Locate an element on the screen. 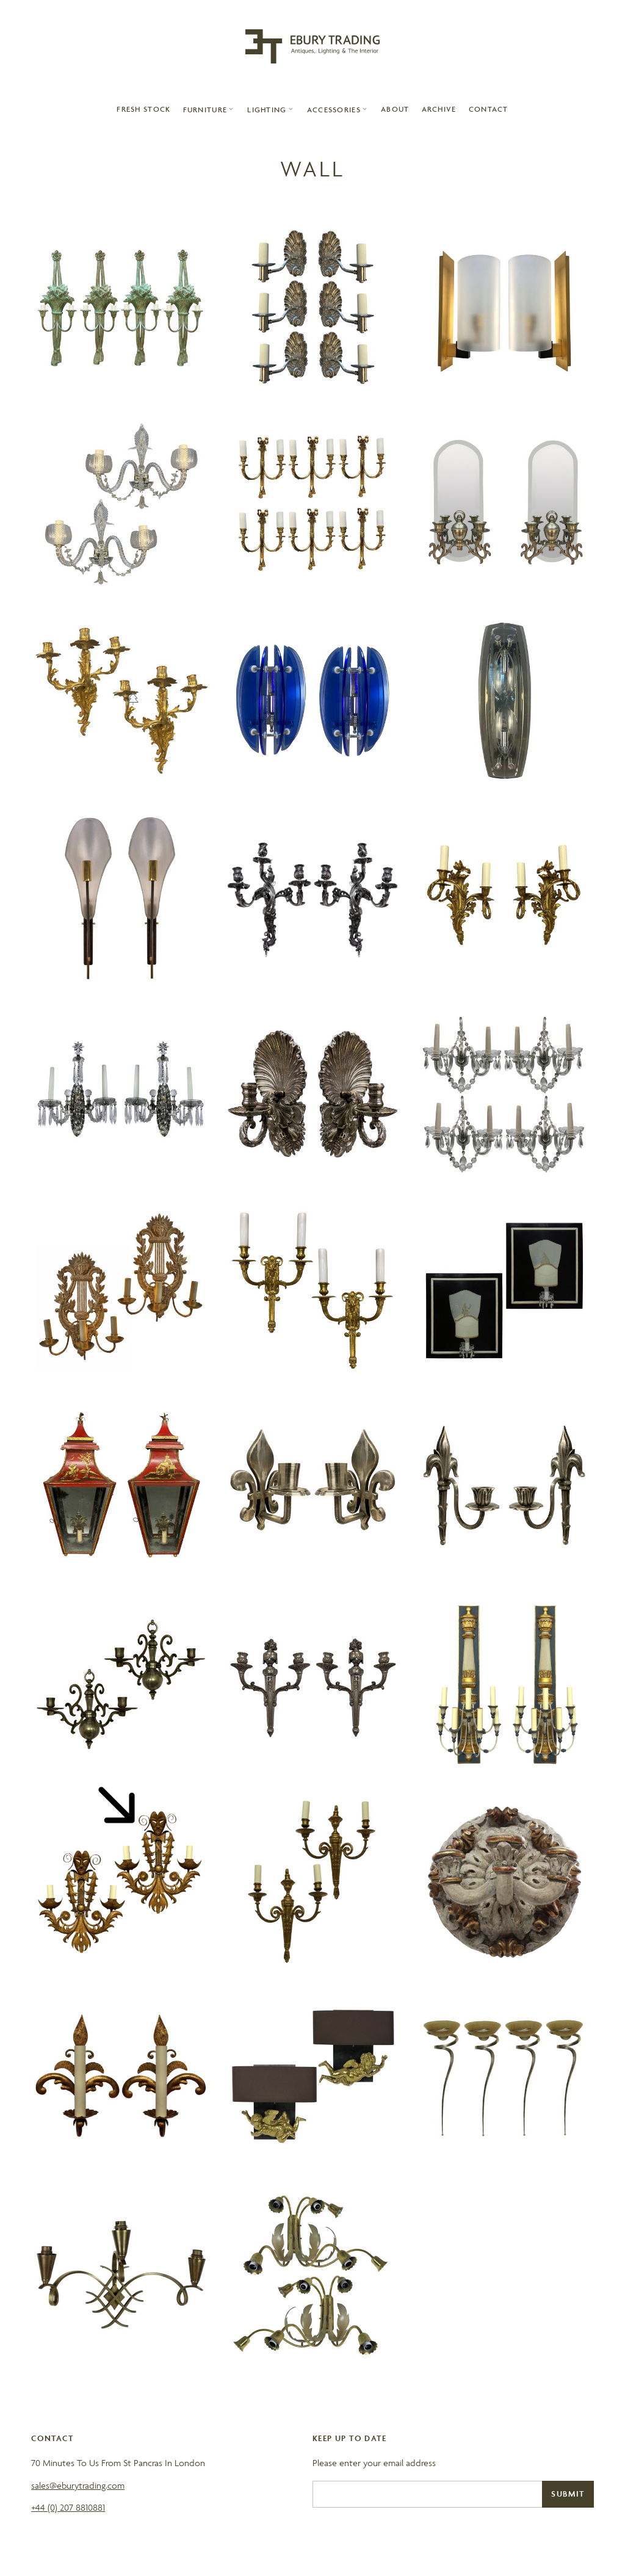 The width and height of the screenshot is (625, 2576). navigate to the next item diagonally is located at coordinates (117, 1805).